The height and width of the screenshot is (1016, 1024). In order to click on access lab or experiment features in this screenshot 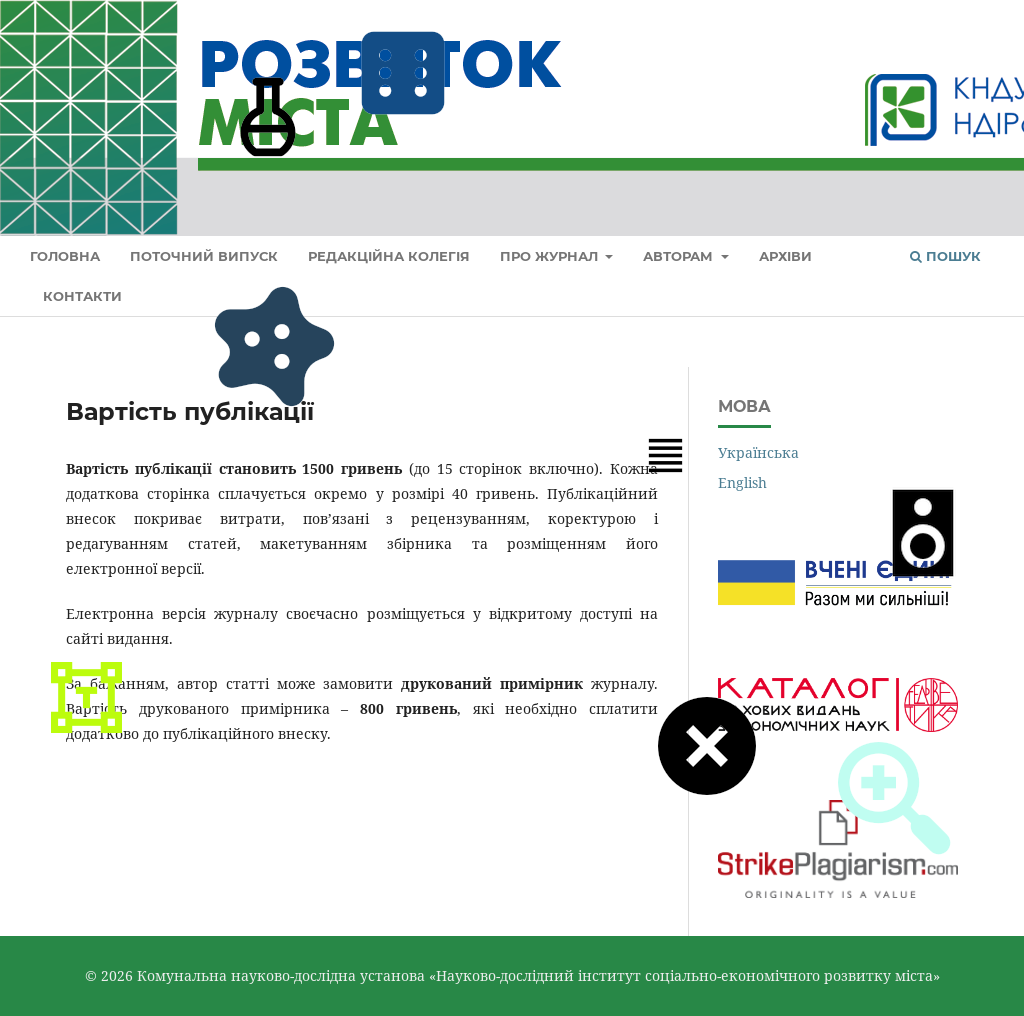, I will do `click(268, 117)`.